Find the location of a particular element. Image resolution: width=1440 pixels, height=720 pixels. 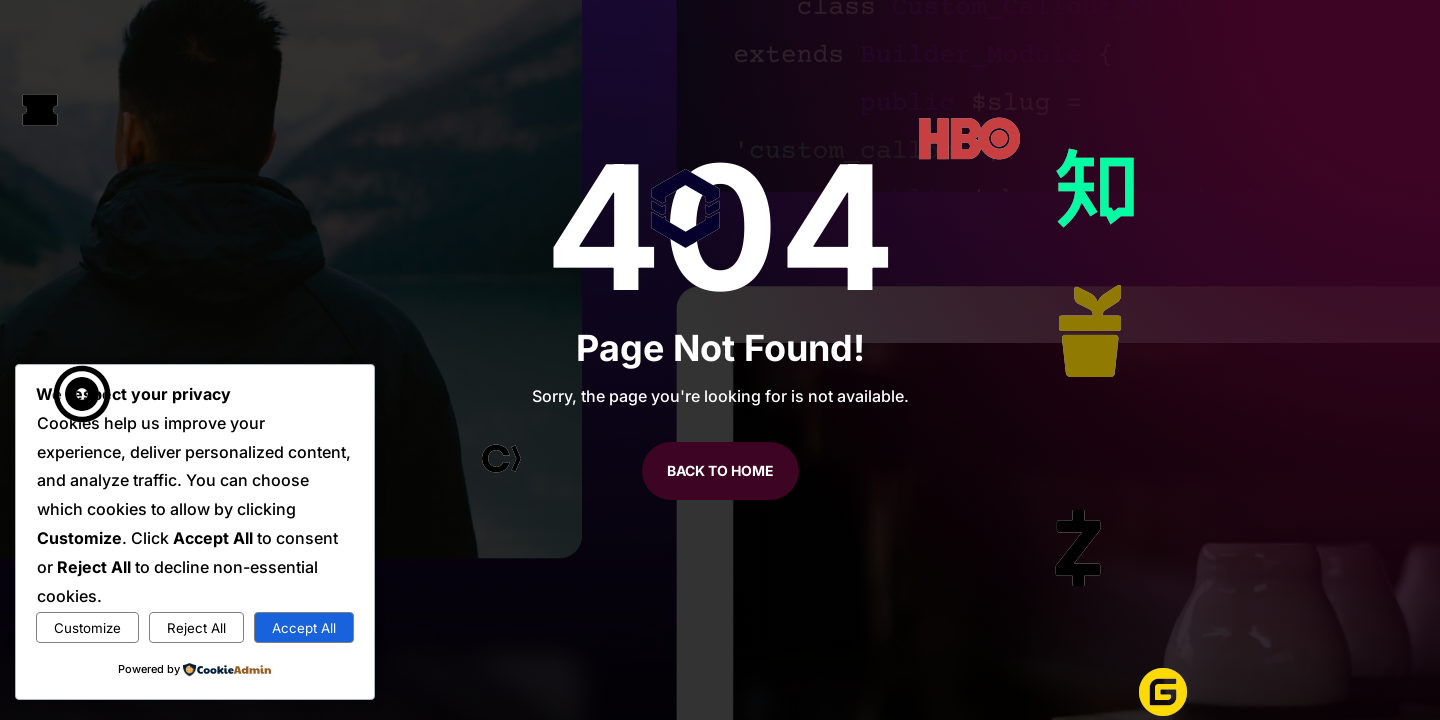

link to CocoaPods dependency manager is located at coordinates (501, 458).